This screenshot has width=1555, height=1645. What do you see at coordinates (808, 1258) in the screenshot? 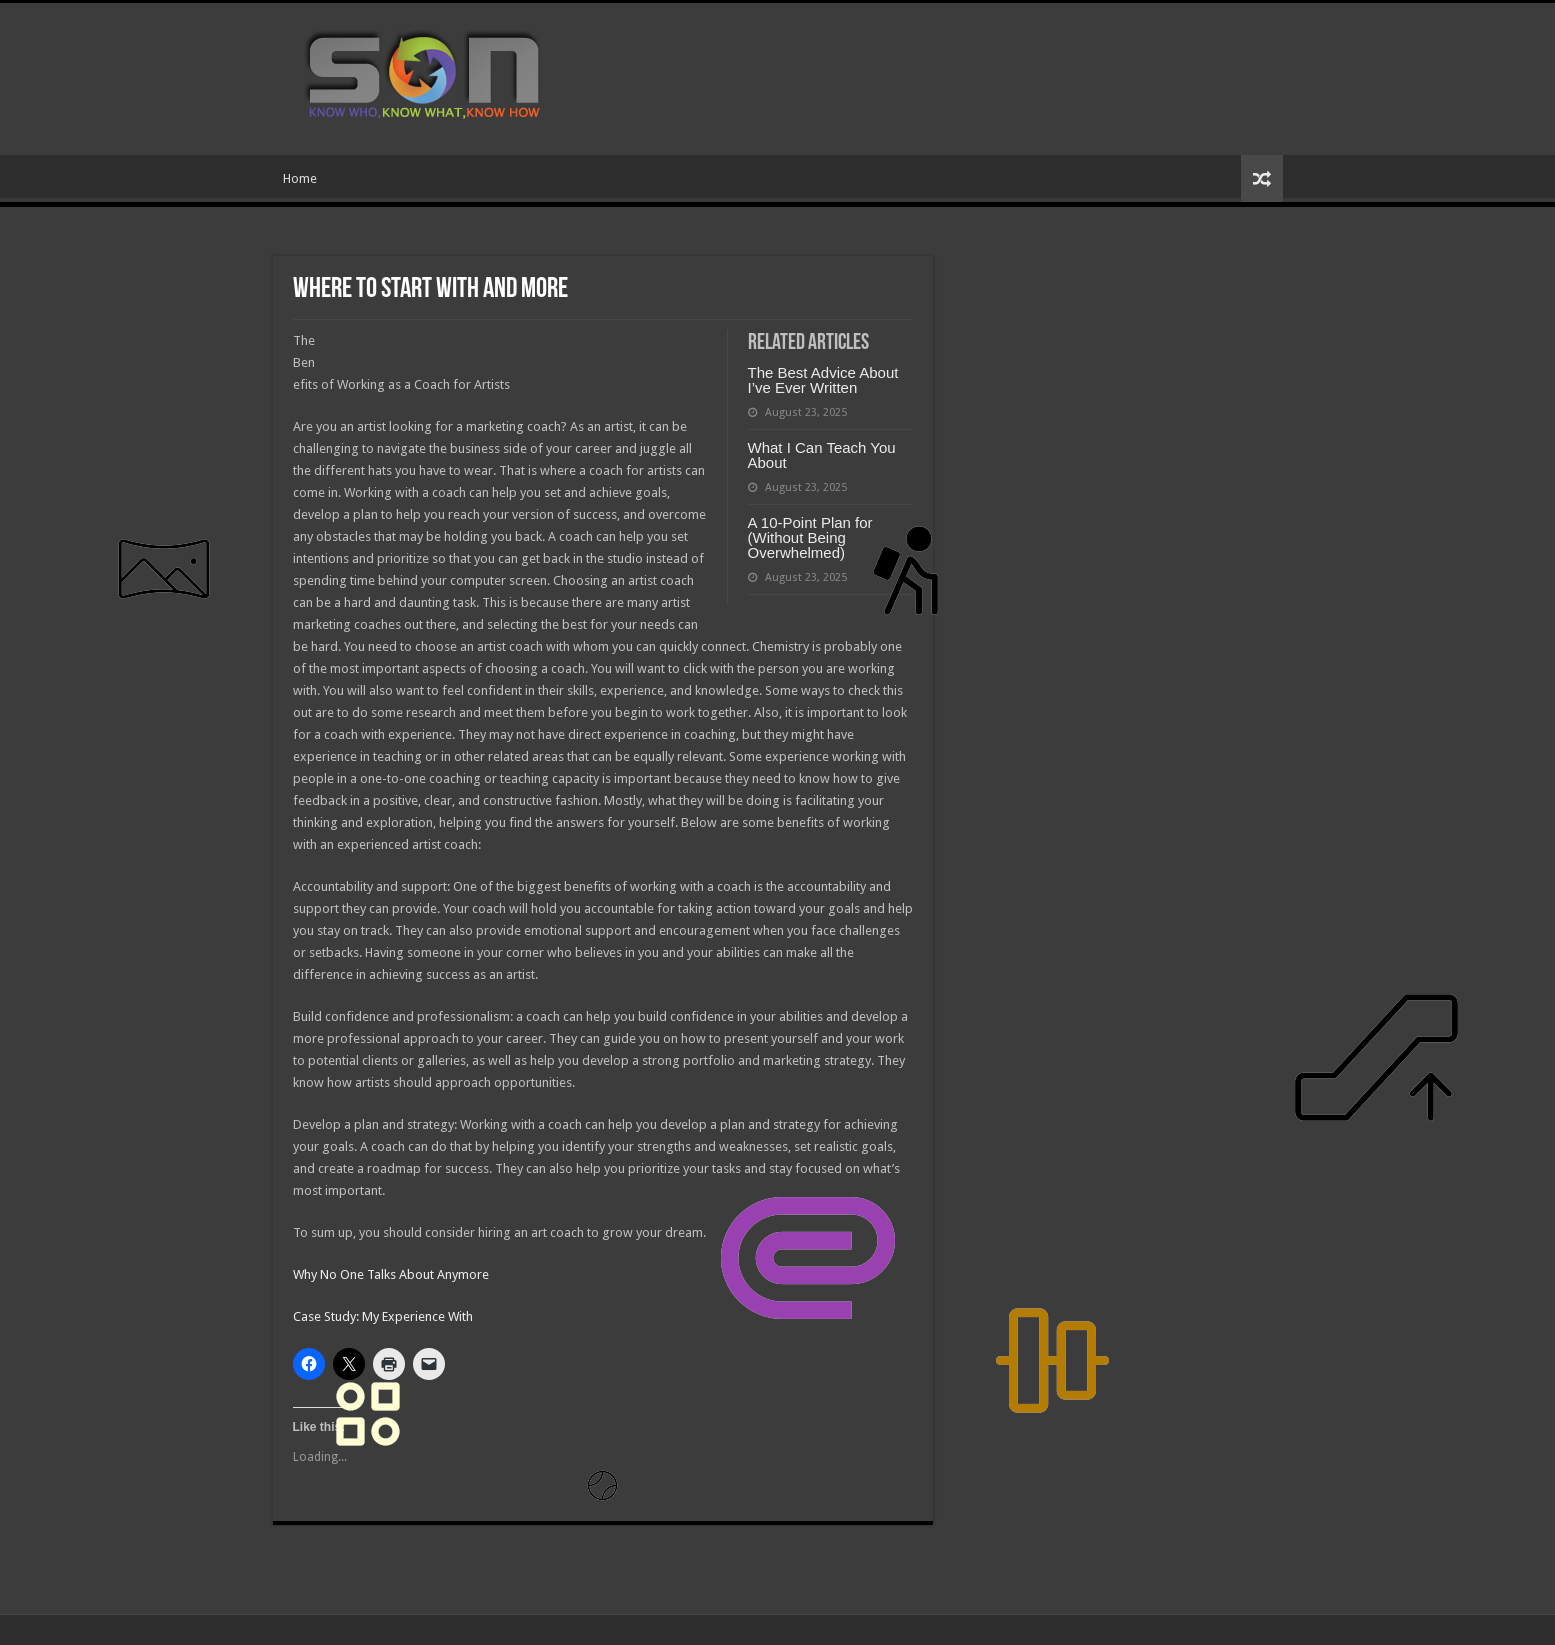
I see `attach a file to your message` at bounding box center [808, 1258].